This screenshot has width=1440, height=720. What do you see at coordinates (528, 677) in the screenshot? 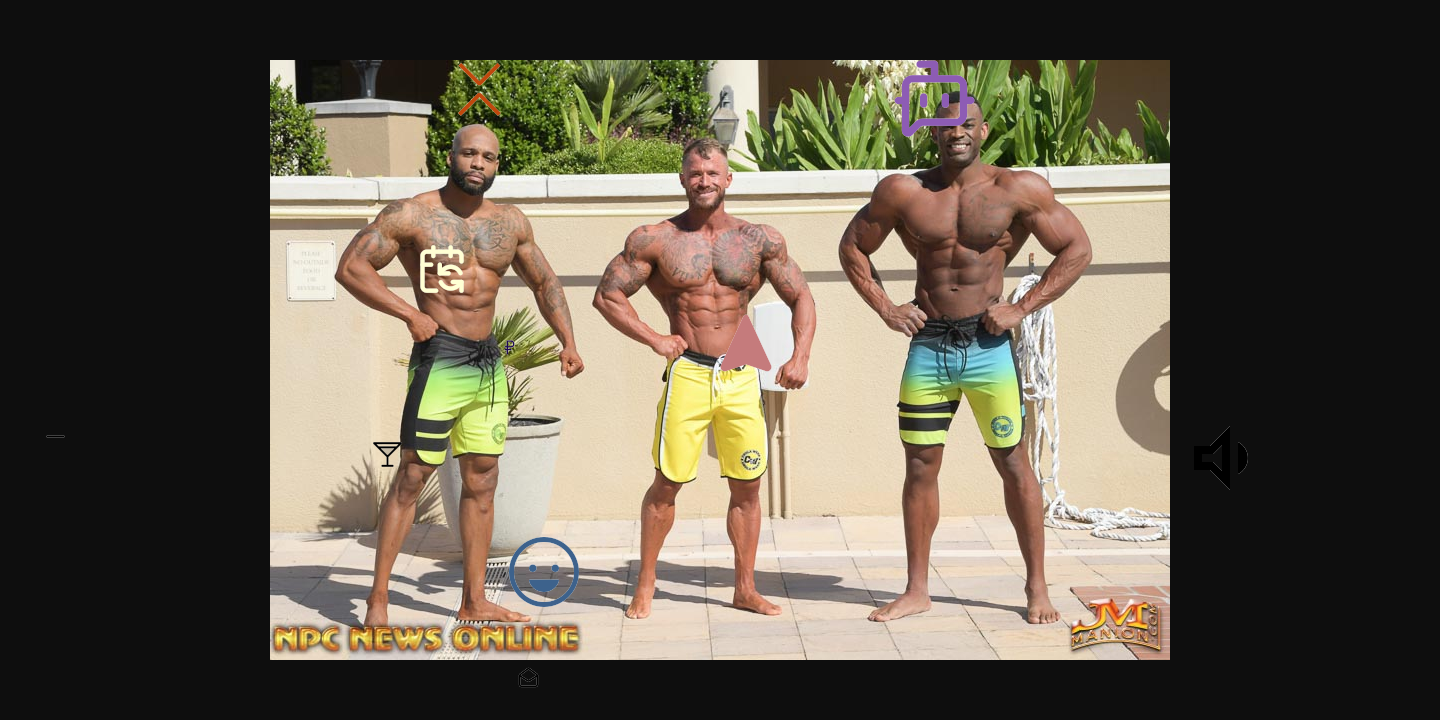
I see `view an opened or read email message` at bounding box center [528, 677].